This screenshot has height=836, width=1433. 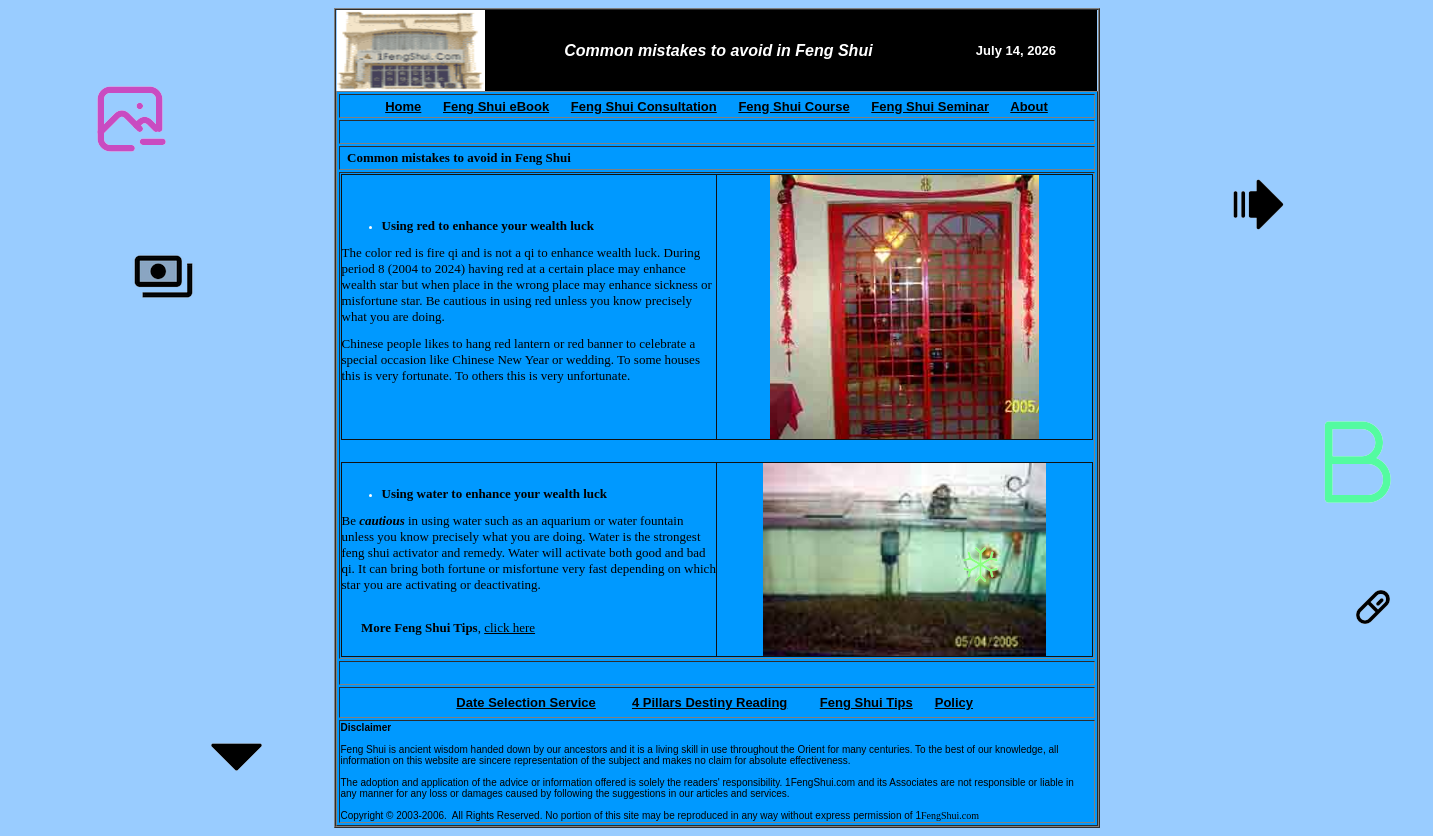 What do you see at coordinates (1256, 204) in the screenshot?
I see `skip forward or advance multiple steps` at bounding box center [1256, 204].